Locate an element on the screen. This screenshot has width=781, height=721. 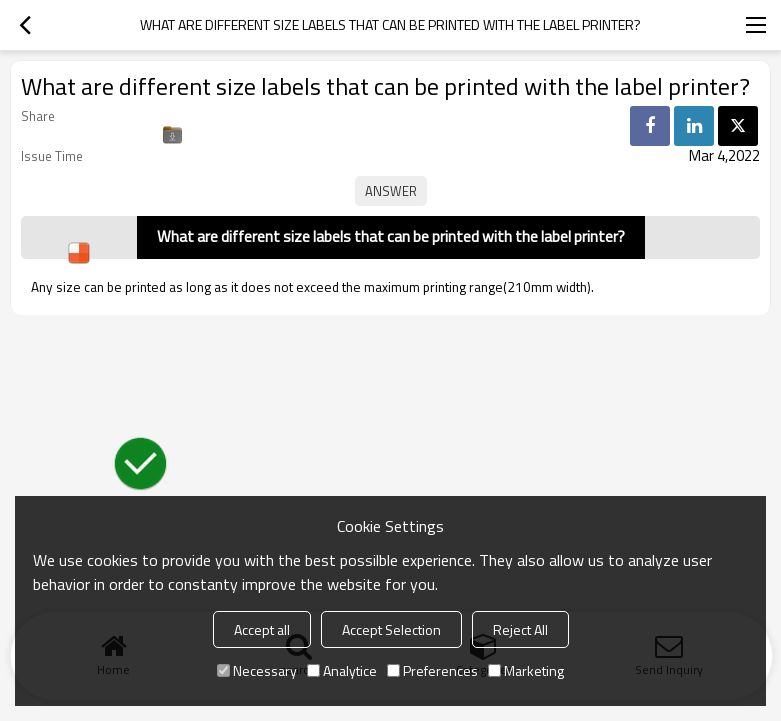
switch to the top-left workspace is located at coordinates (79, 253).